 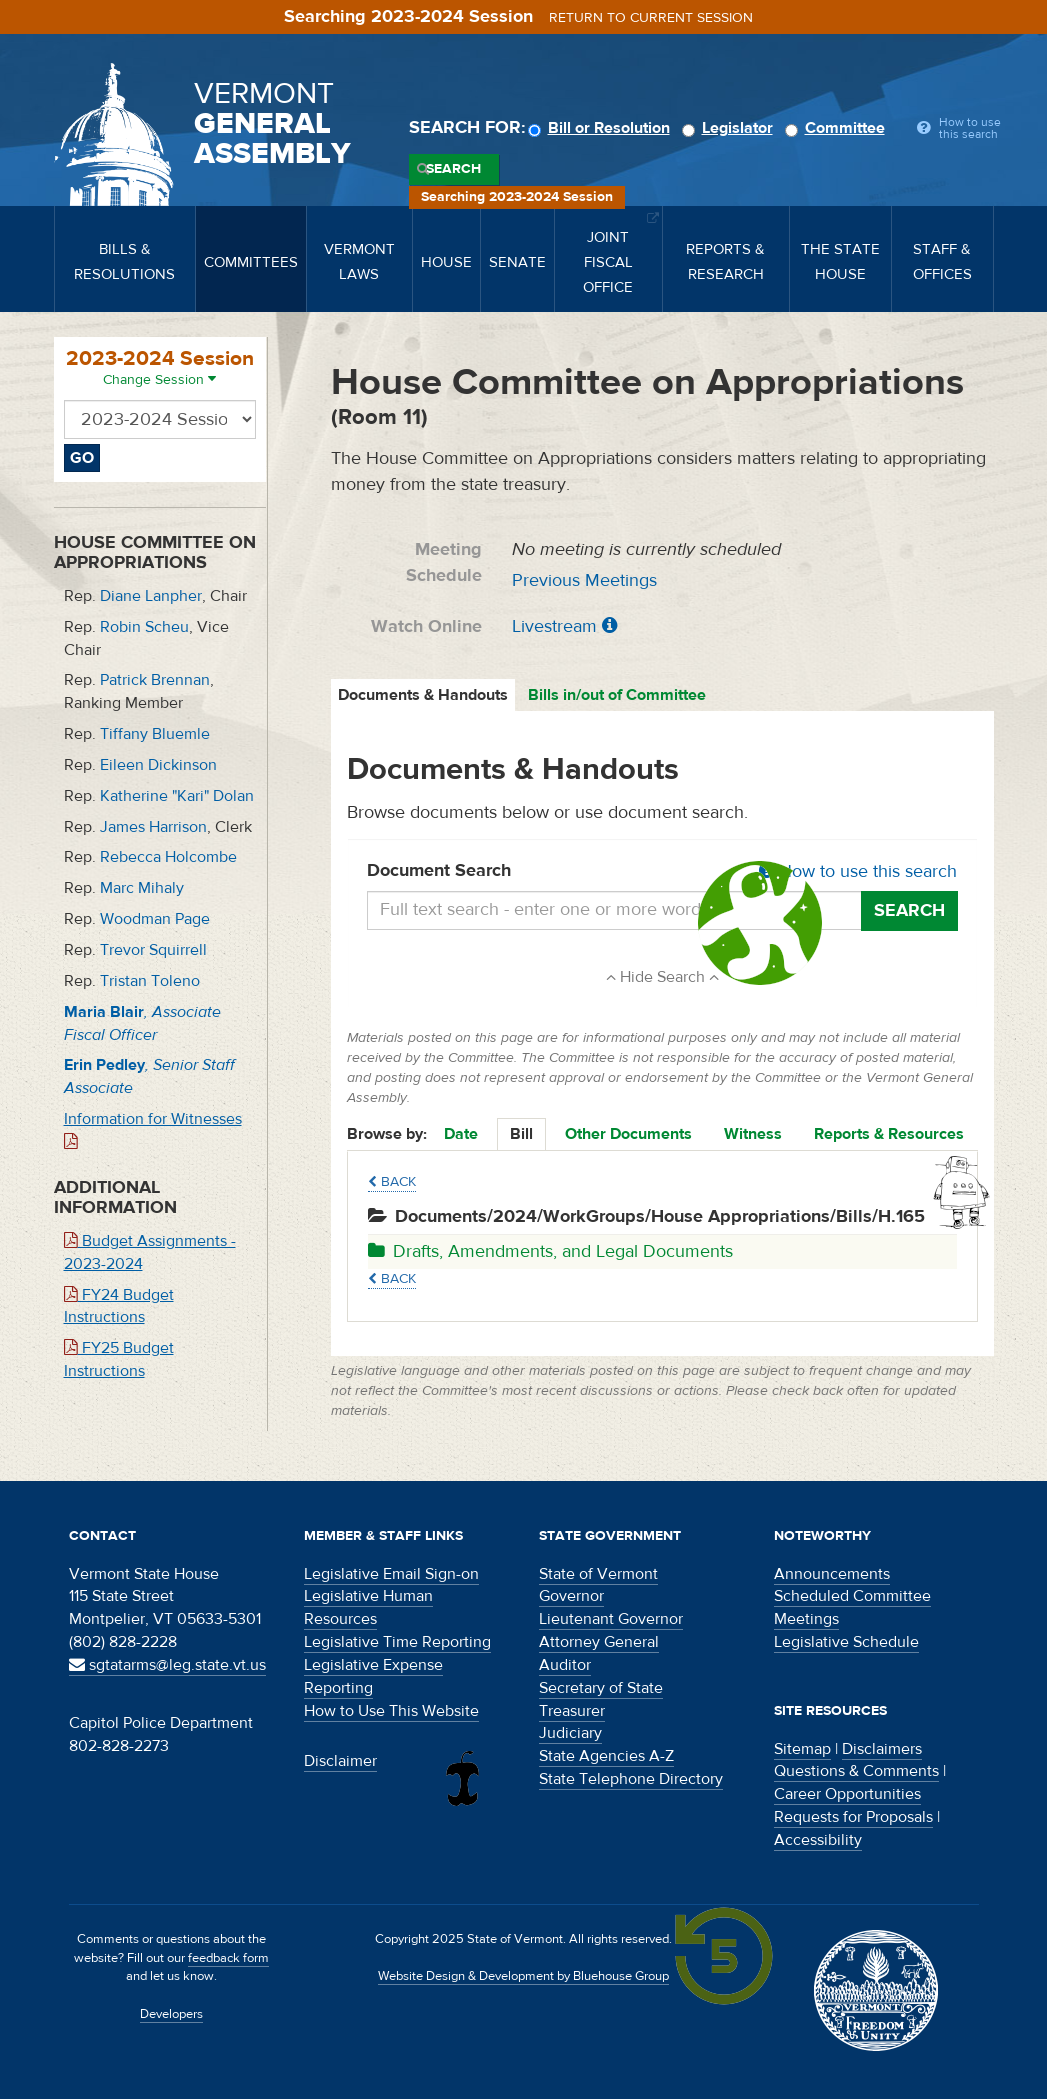 I want to click on nf-core bioinformatics workflow community logo, so click(x=462, y=1778).